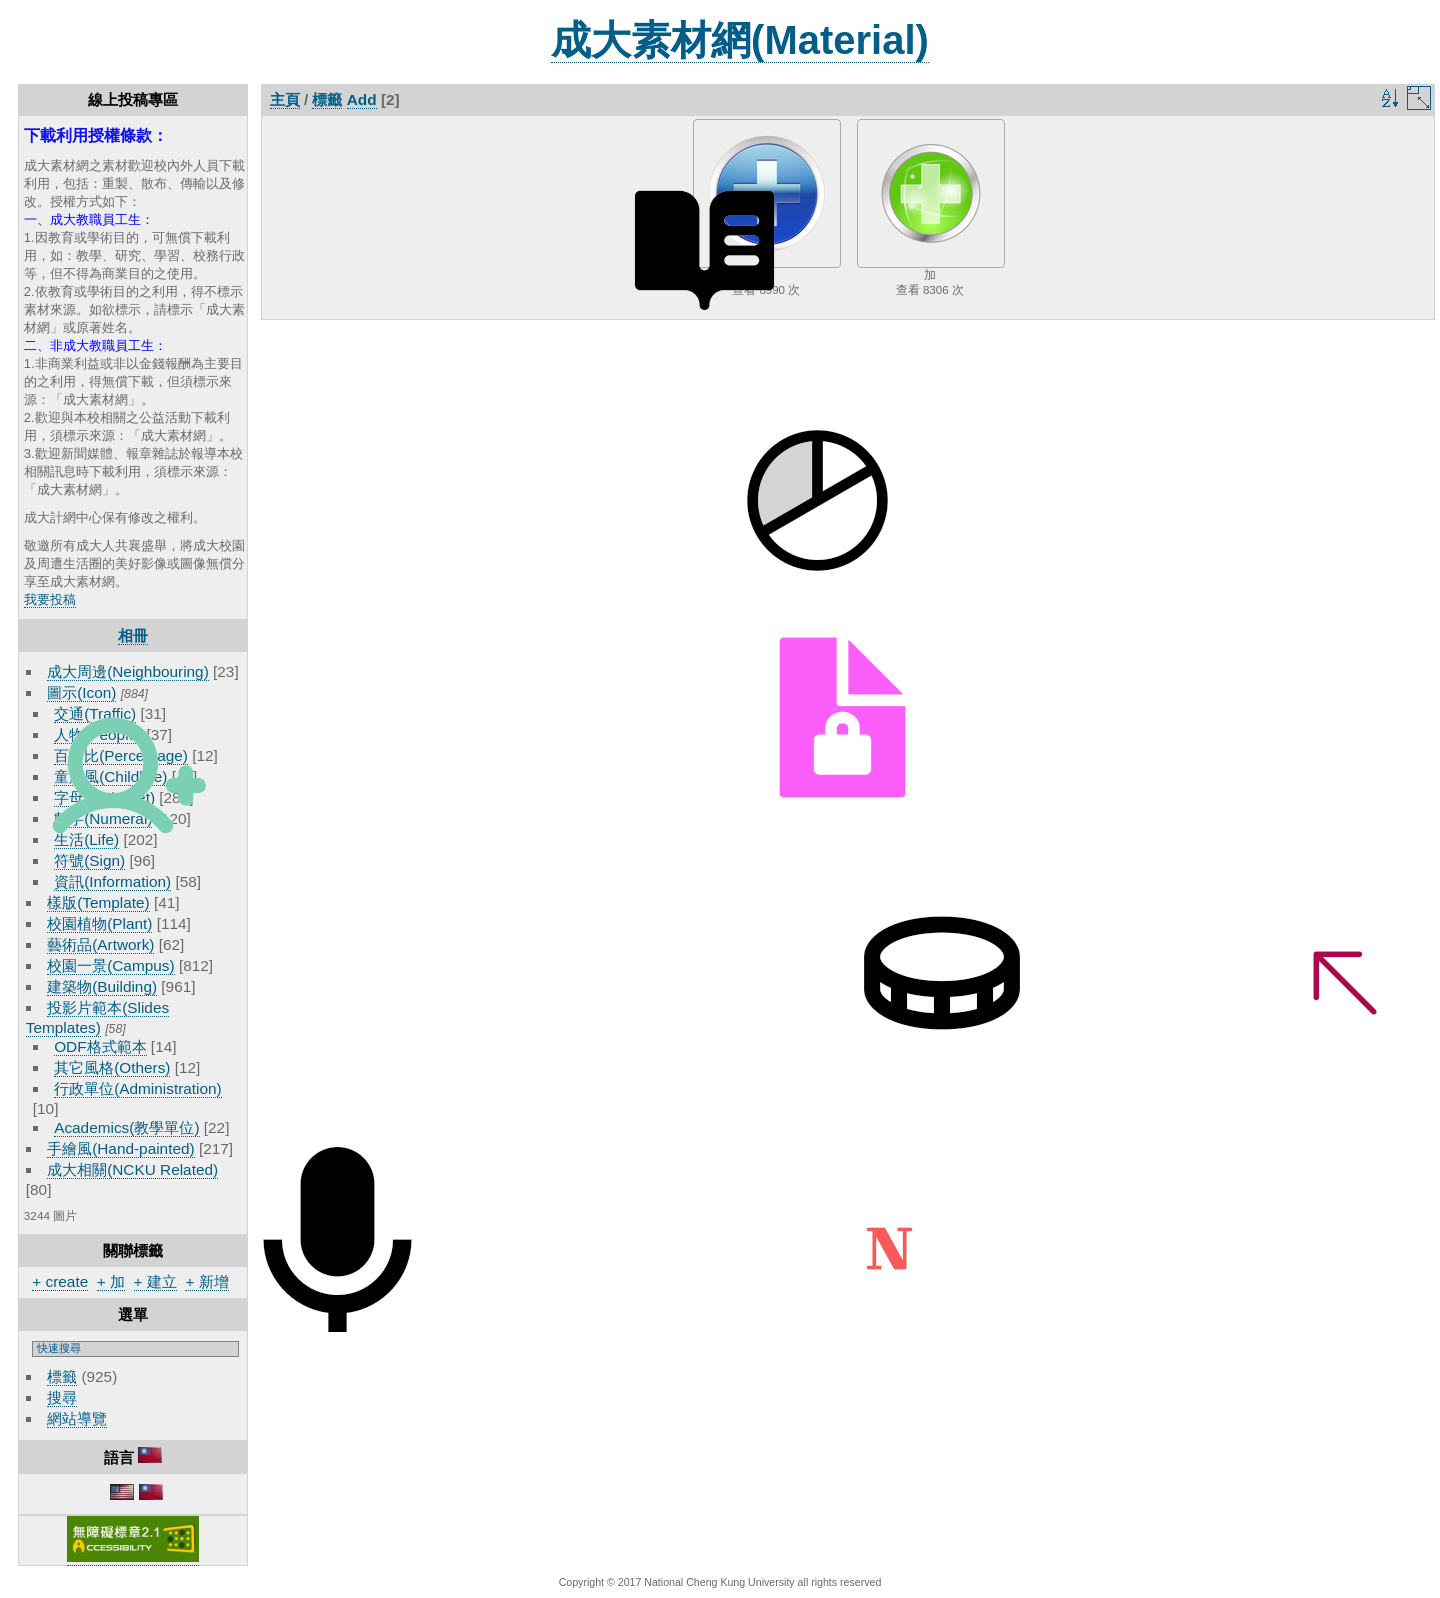 The image size is (1440, 1598). What do you see at coordinates (842, 717) in the screenshot?
I see `view a protected or encrypted document` at bounding box center [842, 717].